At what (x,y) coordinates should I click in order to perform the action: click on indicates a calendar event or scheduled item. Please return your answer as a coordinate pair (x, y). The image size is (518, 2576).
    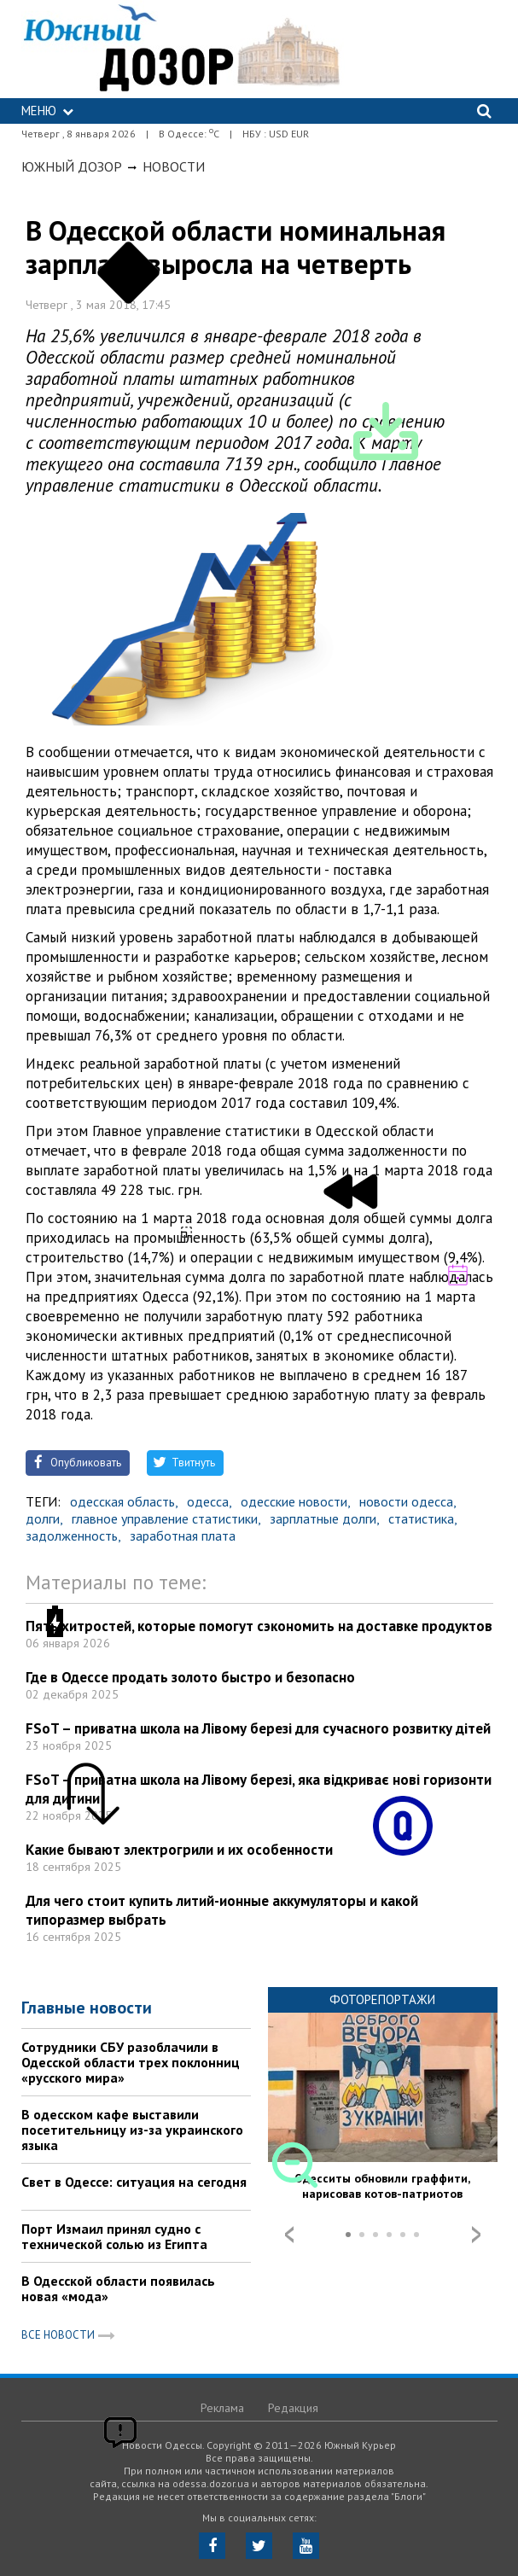
    Looking at the image, I should click on (457, 1275).